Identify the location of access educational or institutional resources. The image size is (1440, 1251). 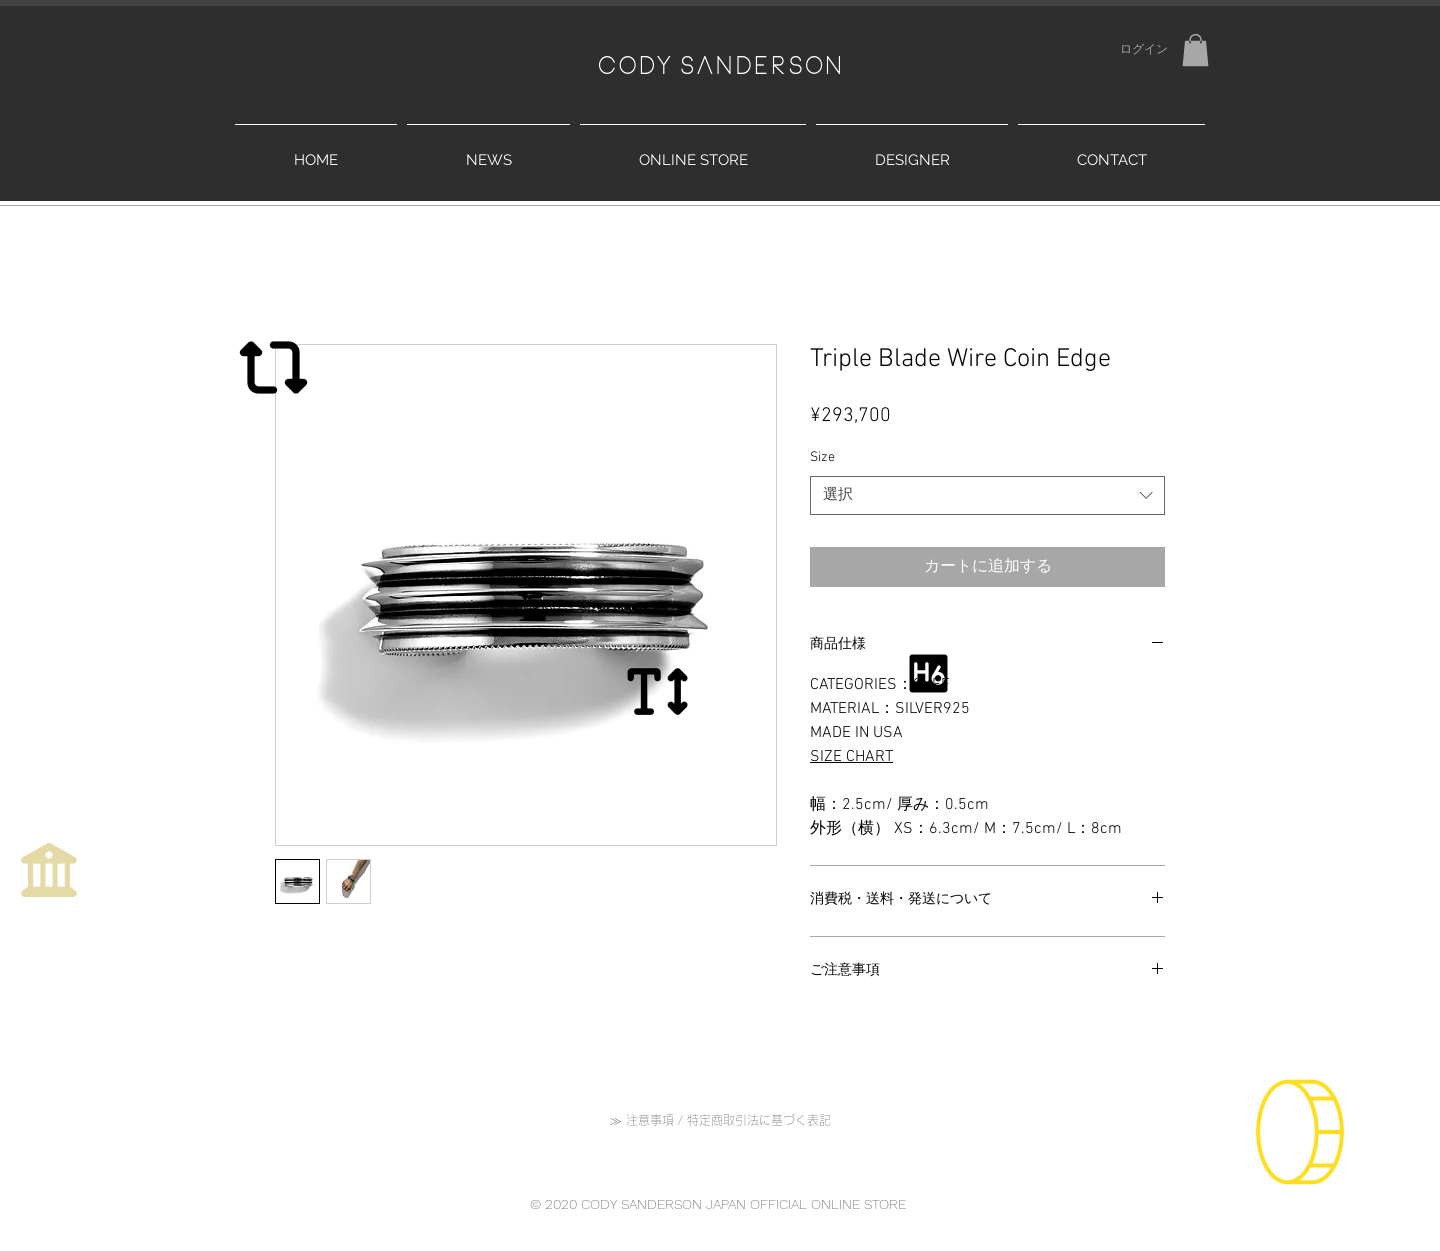
(49, 869).